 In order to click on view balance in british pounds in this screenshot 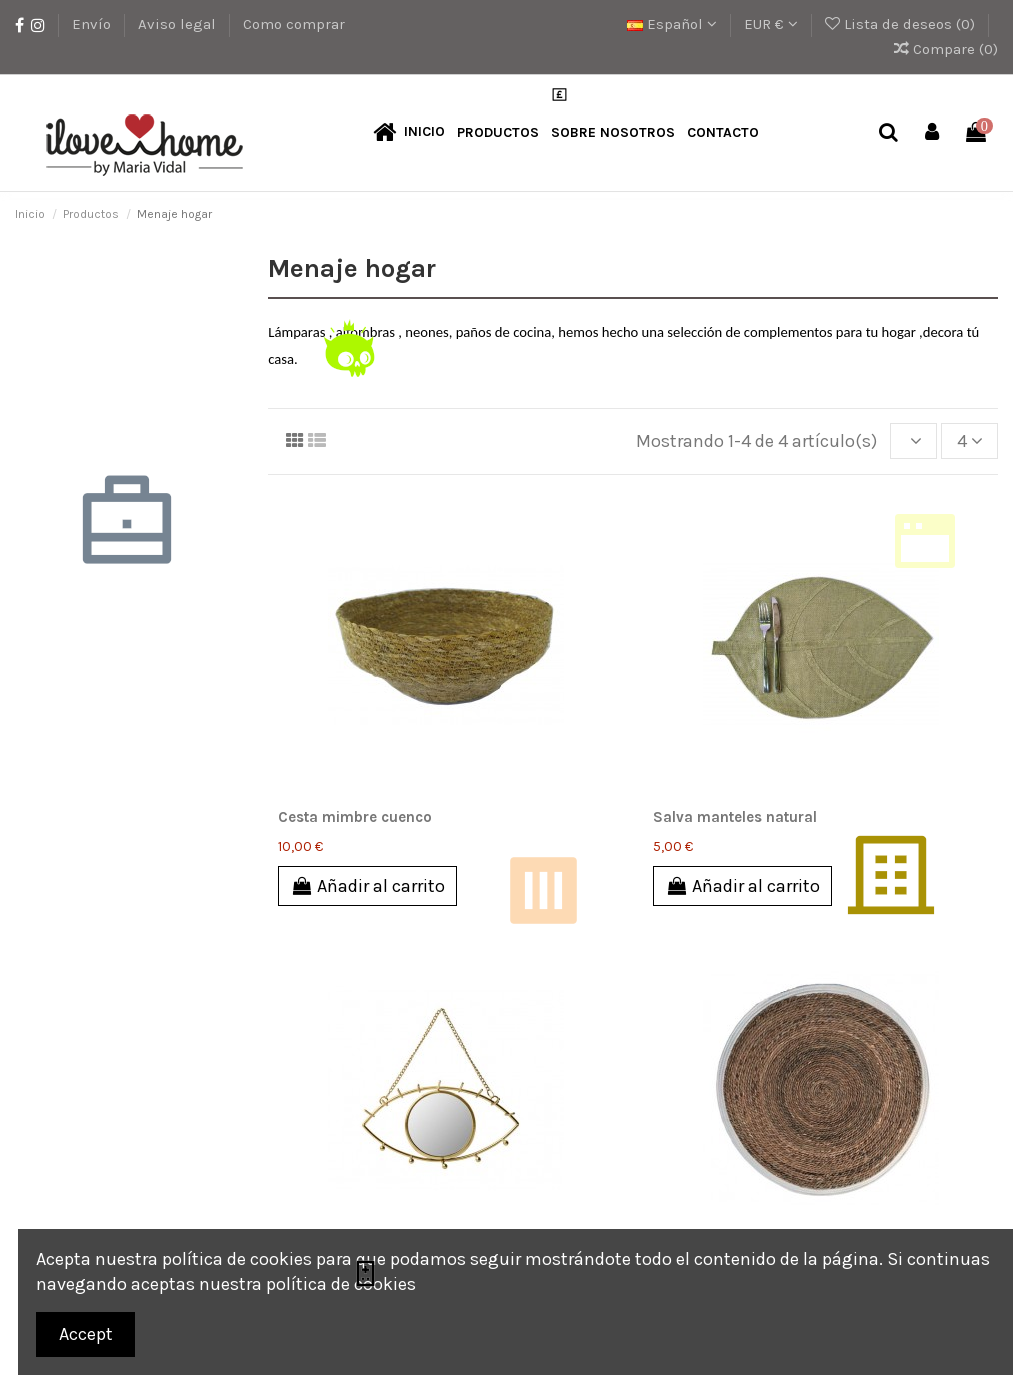, I will do `click(559, 94)`.